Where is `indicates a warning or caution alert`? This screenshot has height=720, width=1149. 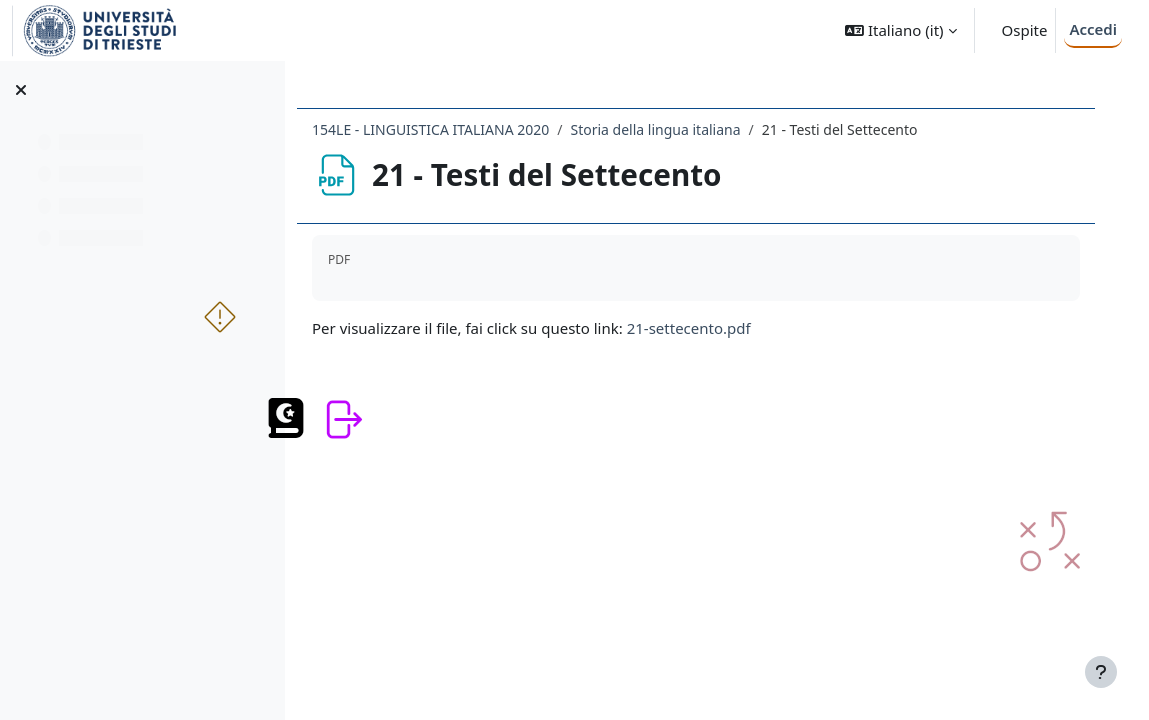
indicates a warning or caution alert is located at coordinates (220, 317).